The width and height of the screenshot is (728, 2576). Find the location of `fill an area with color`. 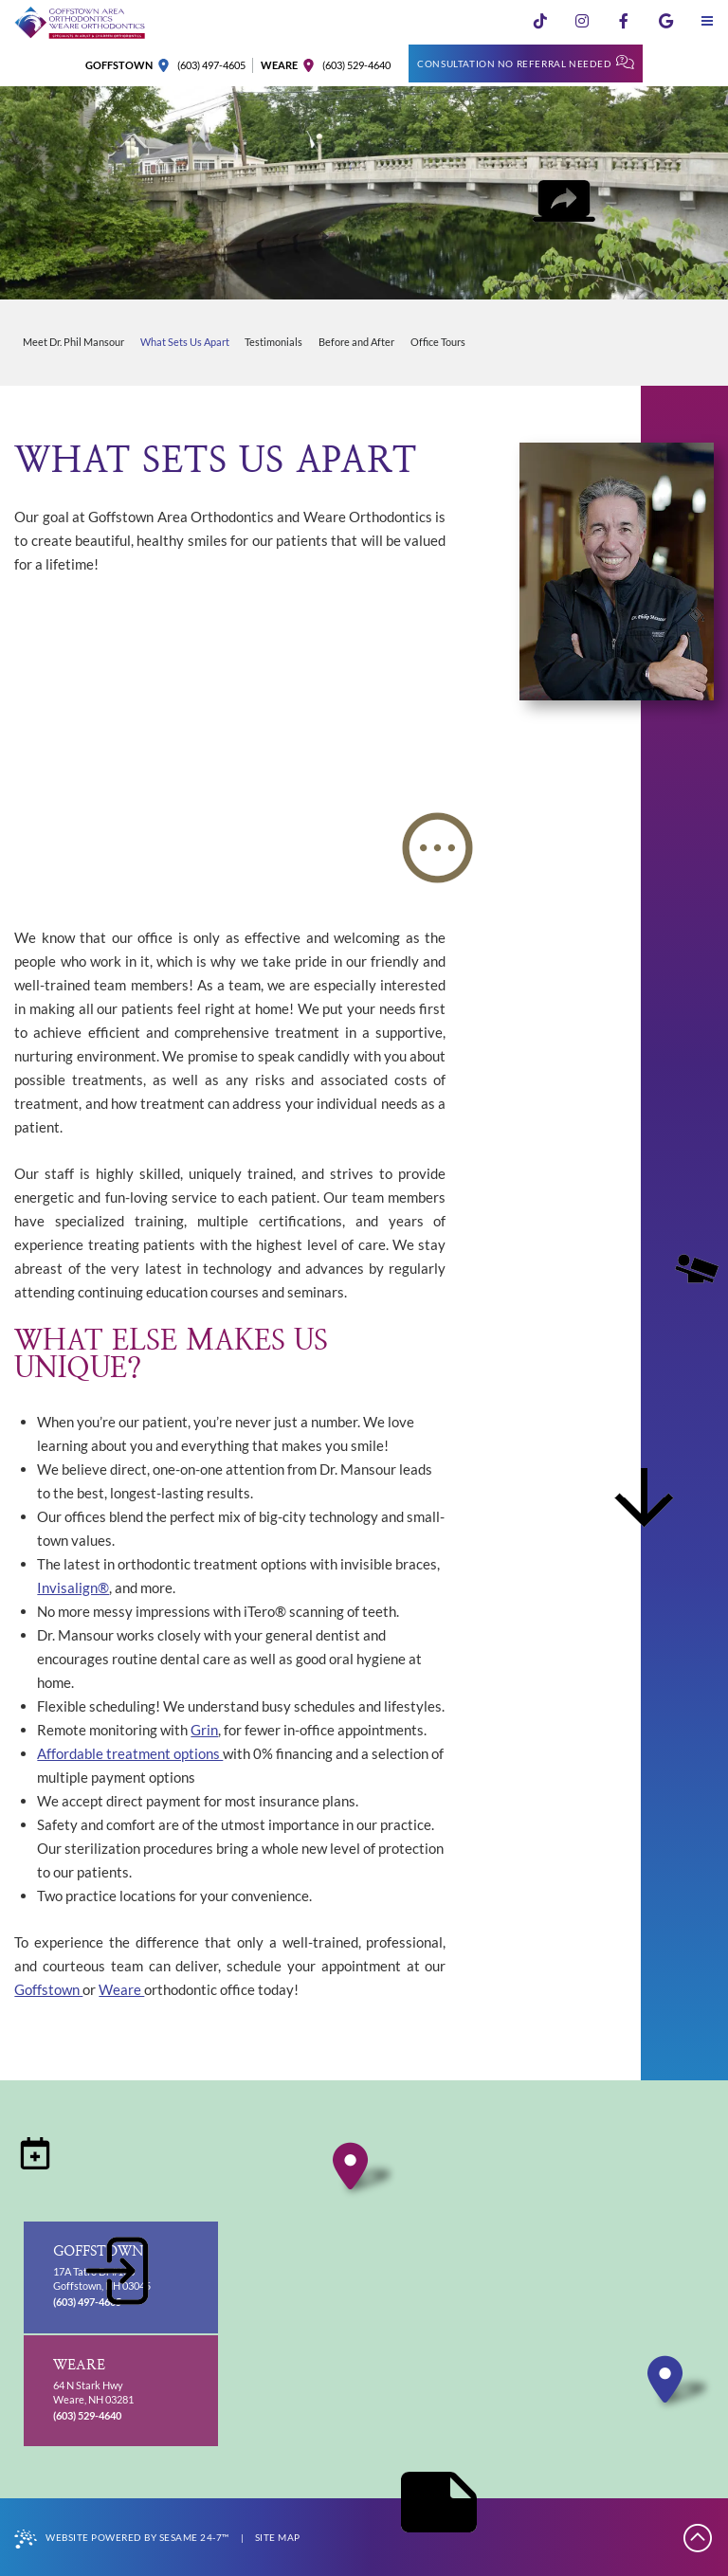

fill an area with color is located at coordinates (697, 615).